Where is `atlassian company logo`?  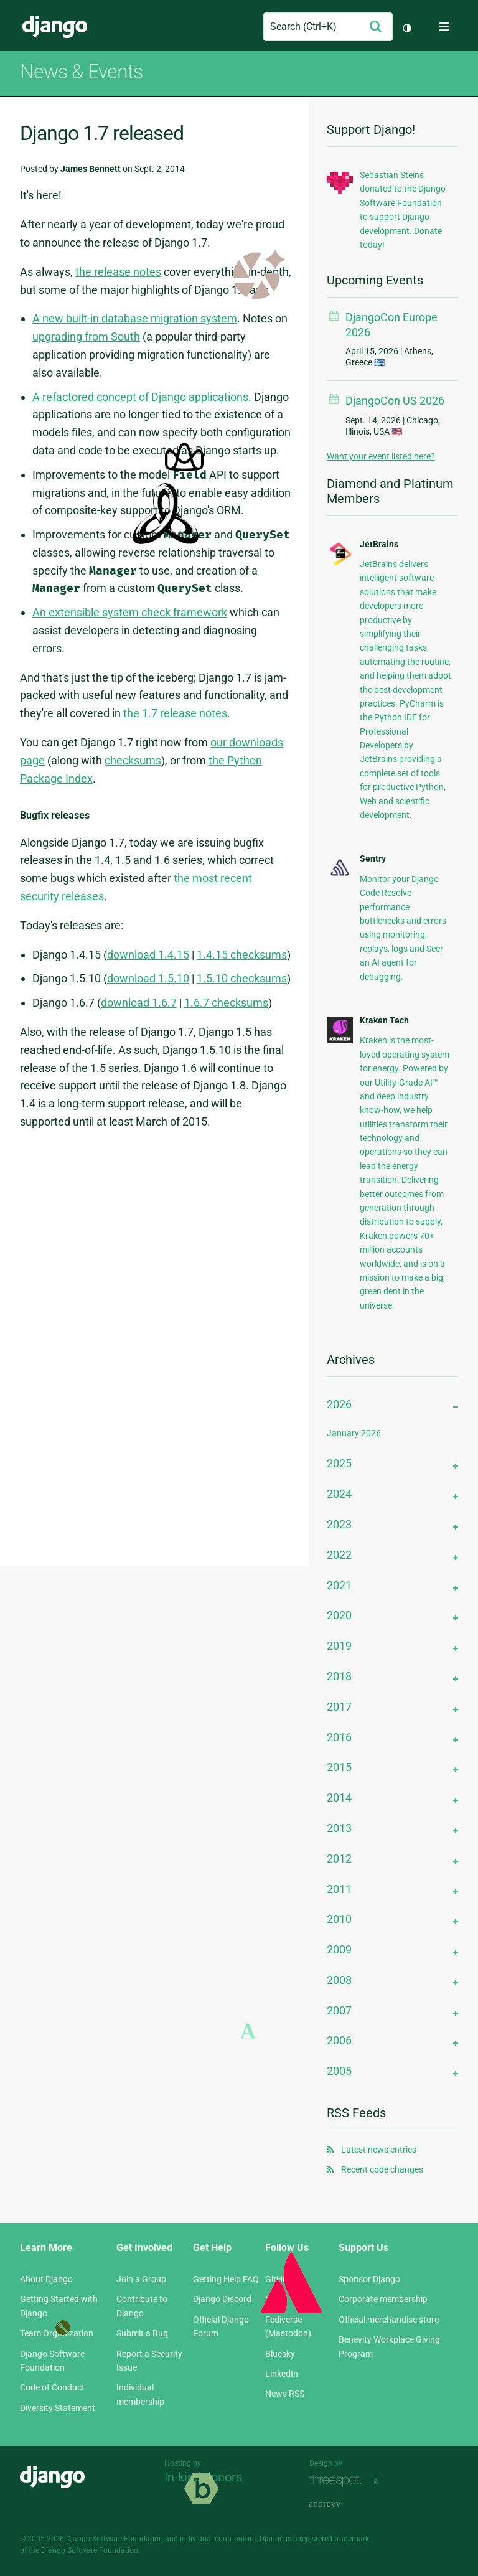 atlassian company logo is located at coordinates (291, 2283).